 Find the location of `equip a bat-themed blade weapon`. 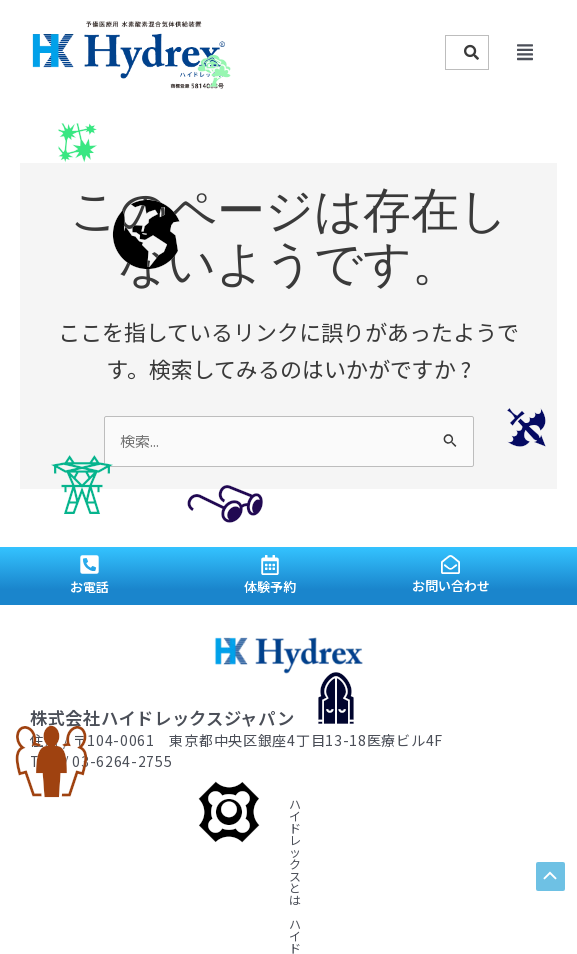

equip a bat-themed blade weapon is located at coordinates (526, 427).